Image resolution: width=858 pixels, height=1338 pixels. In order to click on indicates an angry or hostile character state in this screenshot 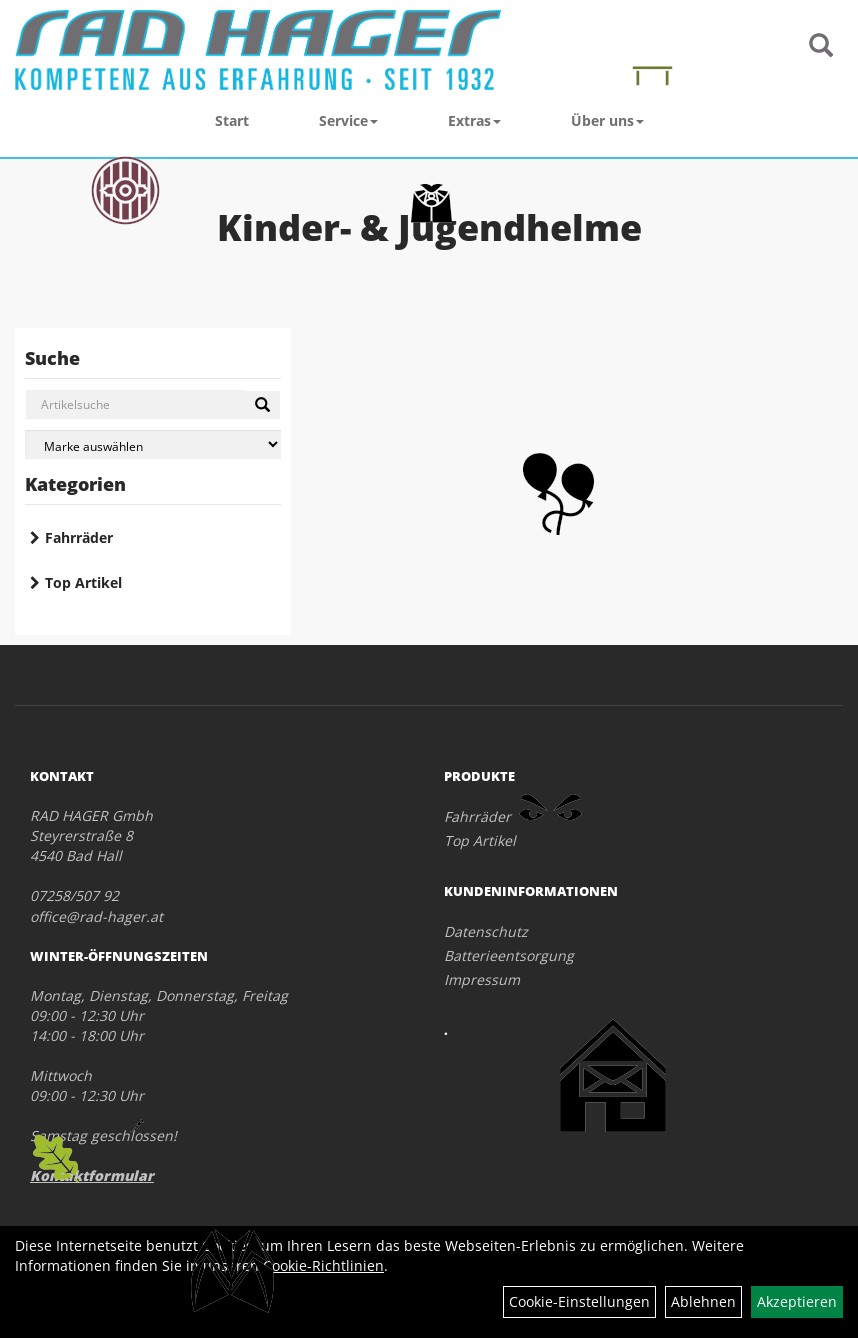, I will do `click(550, 808)`.